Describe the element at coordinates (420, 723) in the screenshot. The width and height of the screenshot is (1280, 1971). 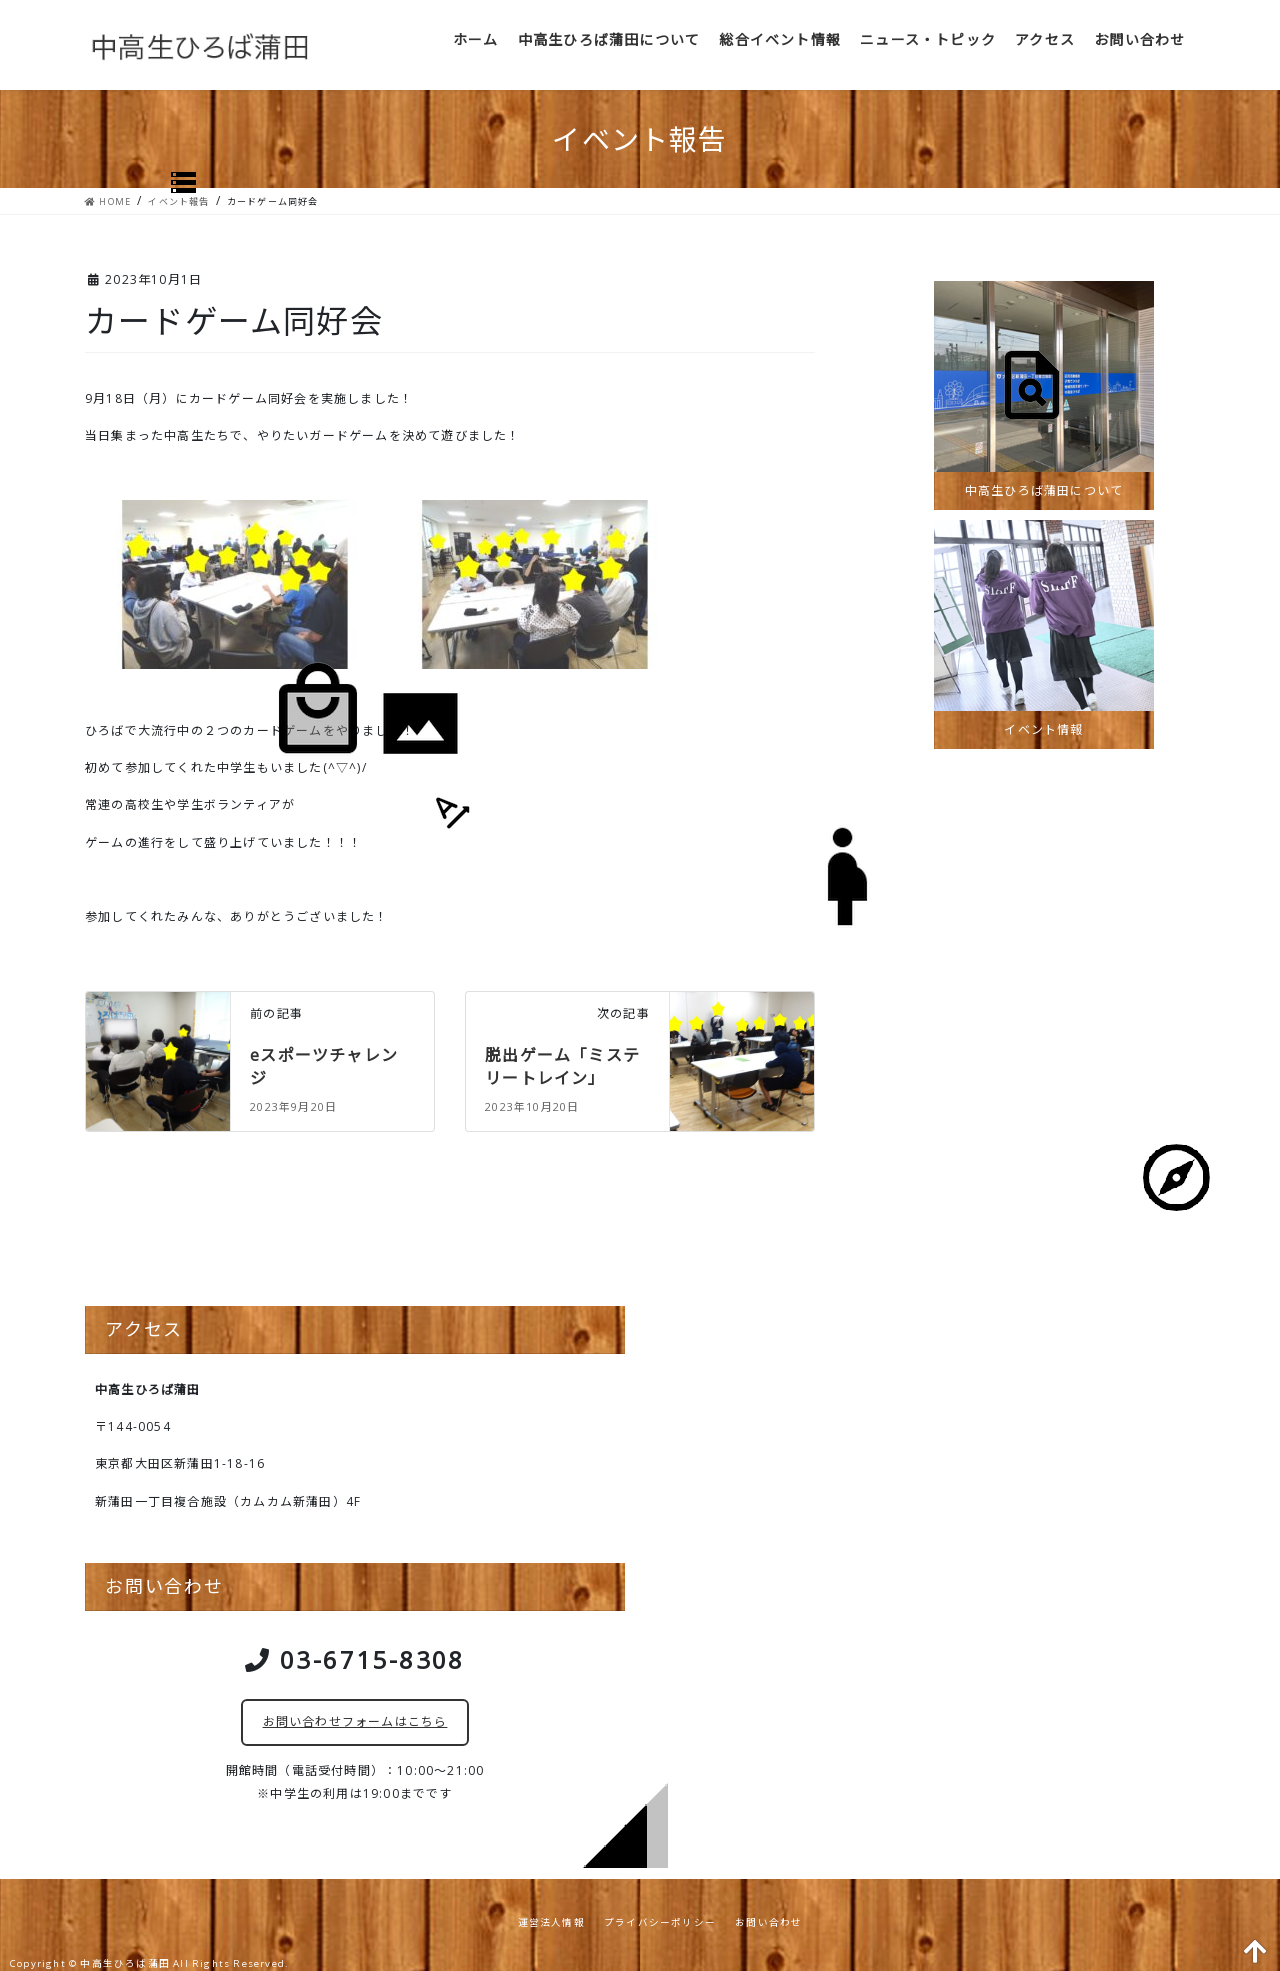
I see `view image at actual size` at that location.